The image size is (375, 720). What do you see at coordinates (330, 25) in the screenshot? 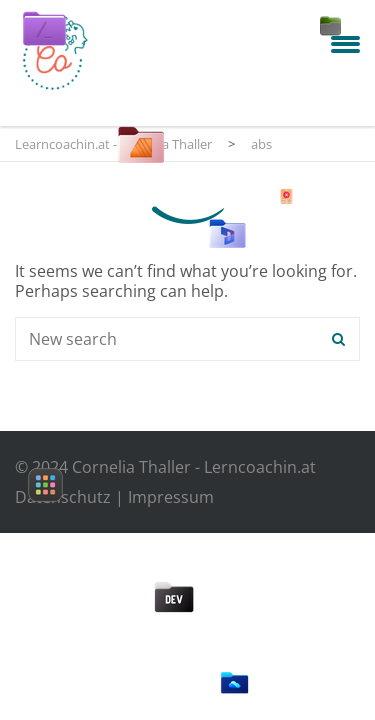
I see `drop files here to add to folder` at bounding box center [330, 25].